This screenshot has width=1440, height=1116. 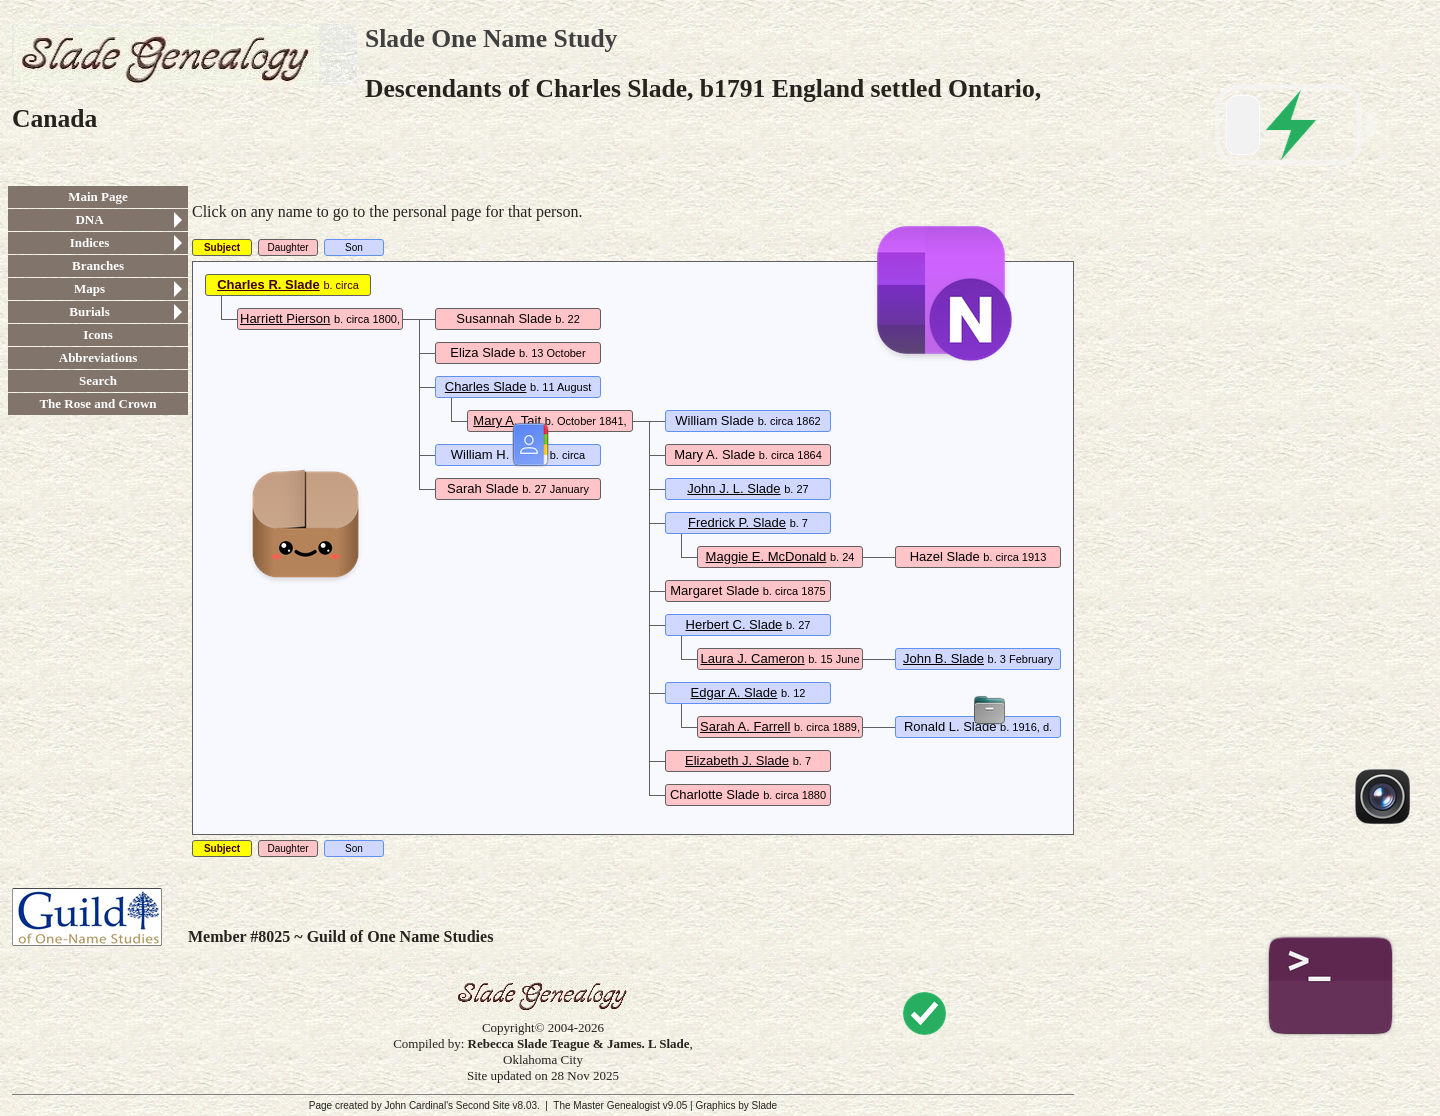 I want to click on open the camera app, so click(x=1382, y=796).